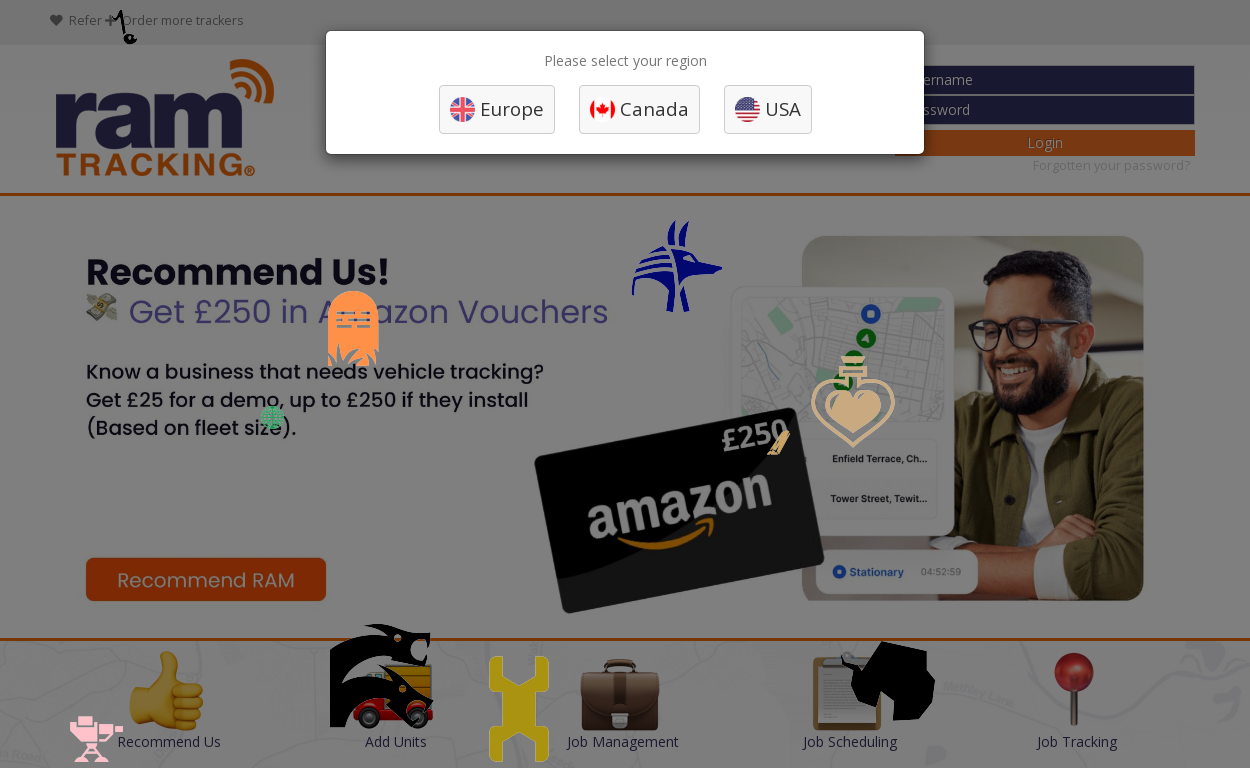 This screenshot has height=768, width=1250. Describe the element at coordinates (519, 709) in the screenshot. I see `access settings or configuration options` at that location.